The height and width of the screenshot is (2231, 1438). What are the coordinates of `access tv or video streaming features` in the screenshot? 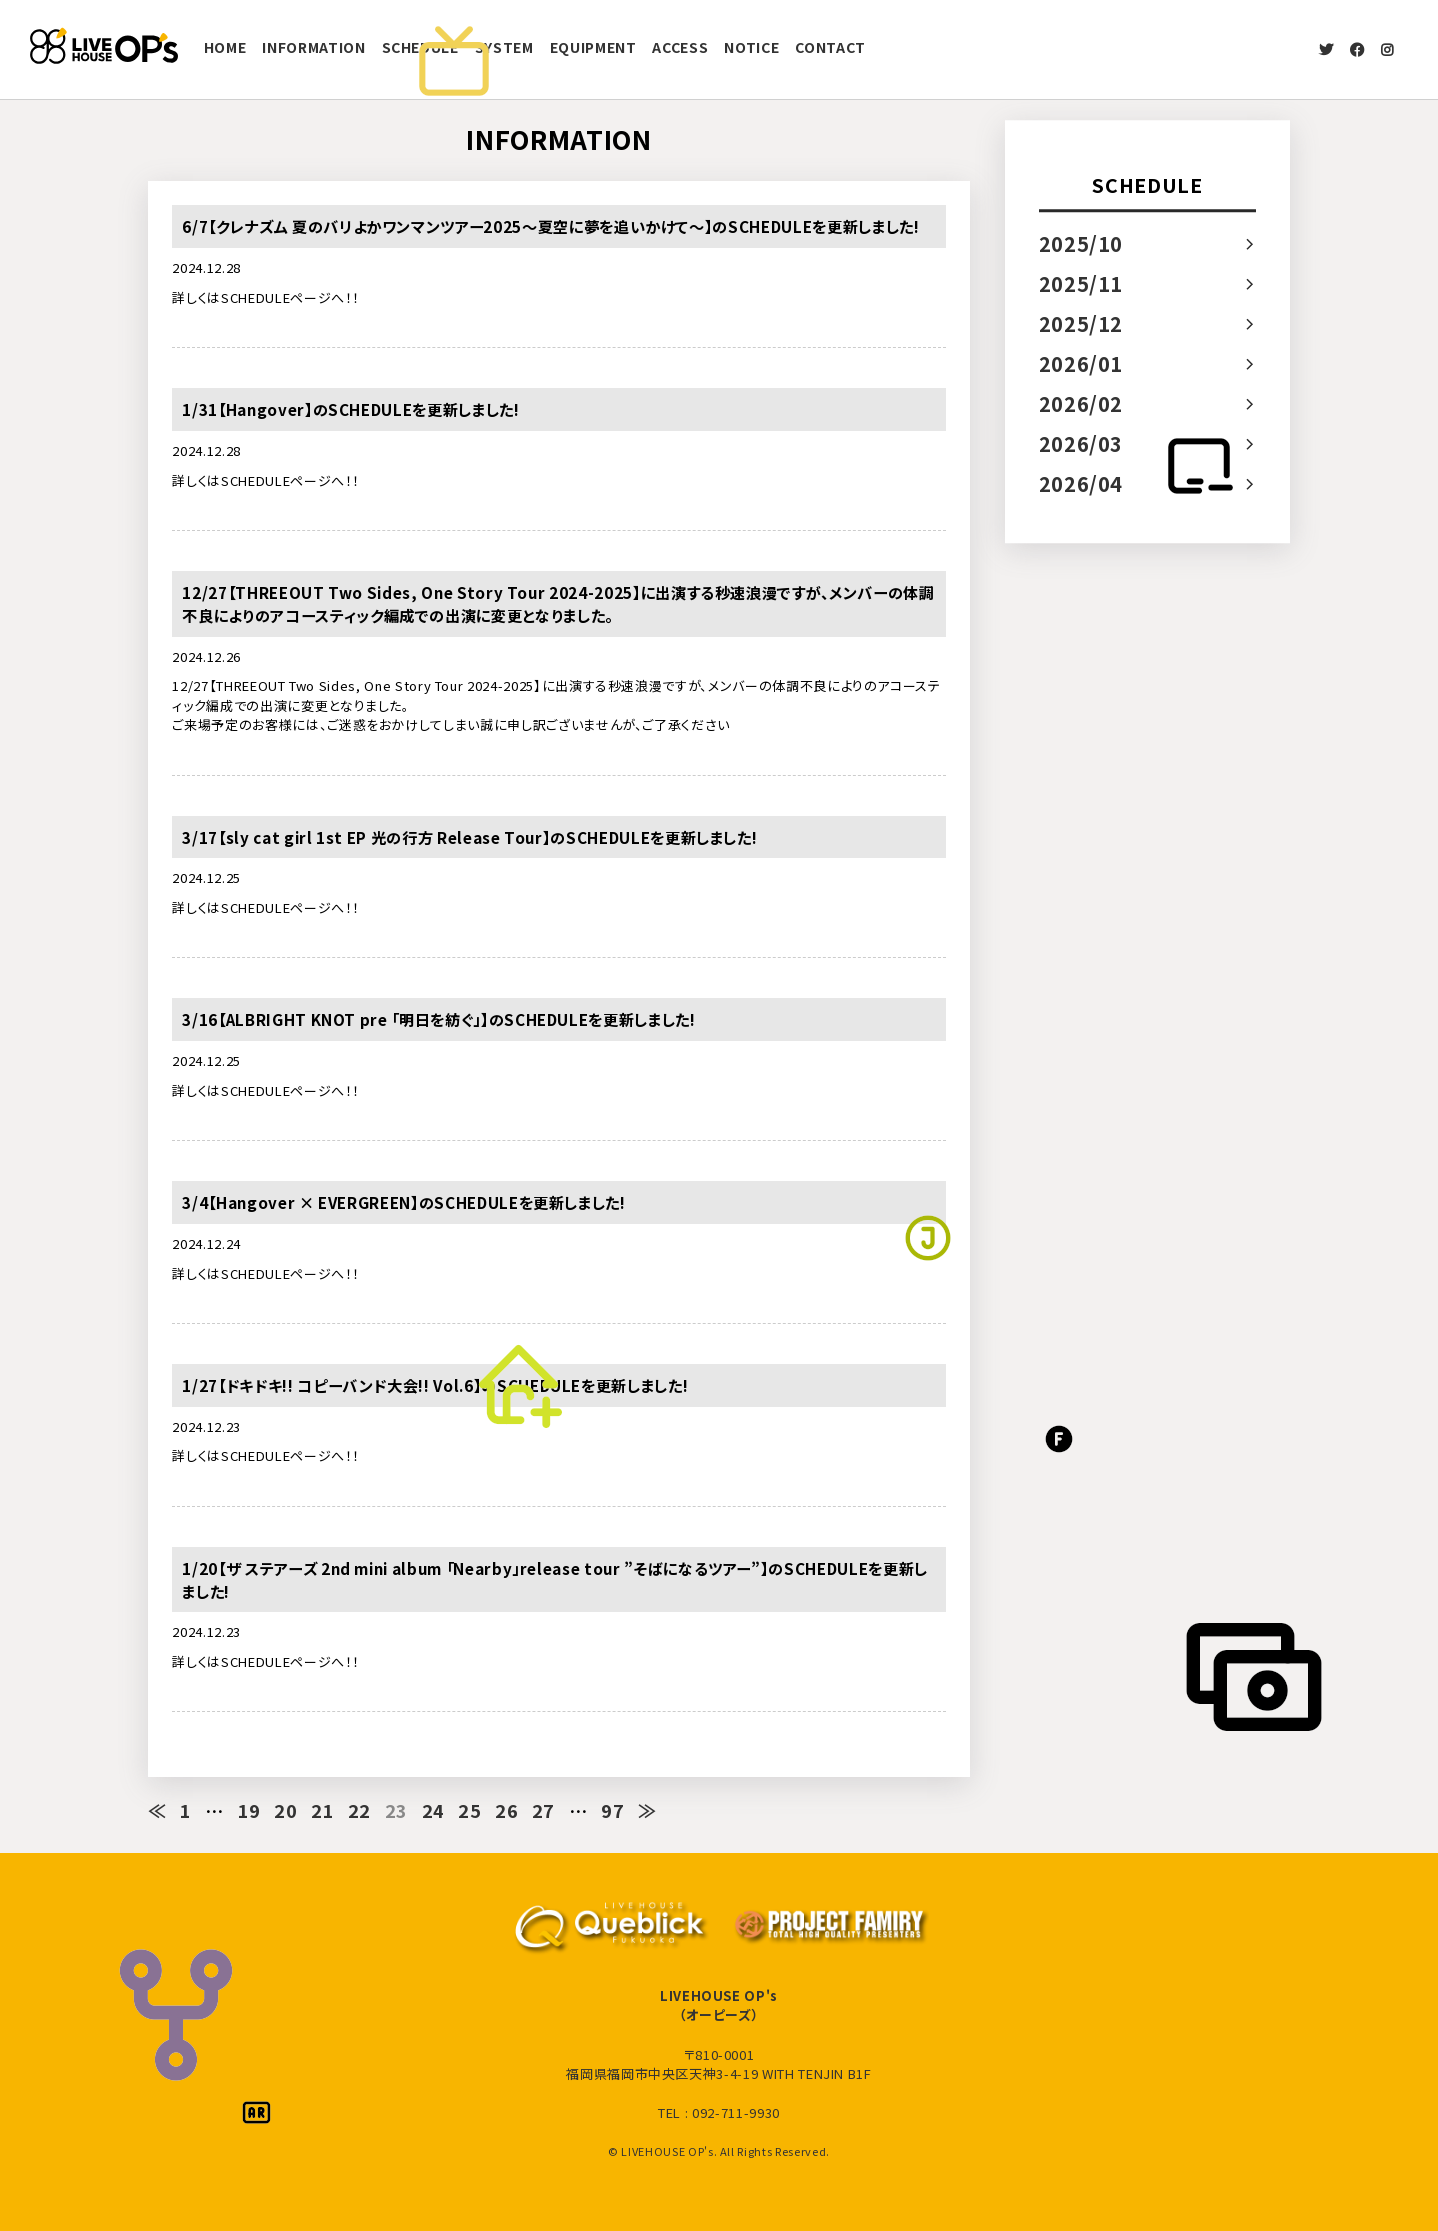 It's located at (454, 61).